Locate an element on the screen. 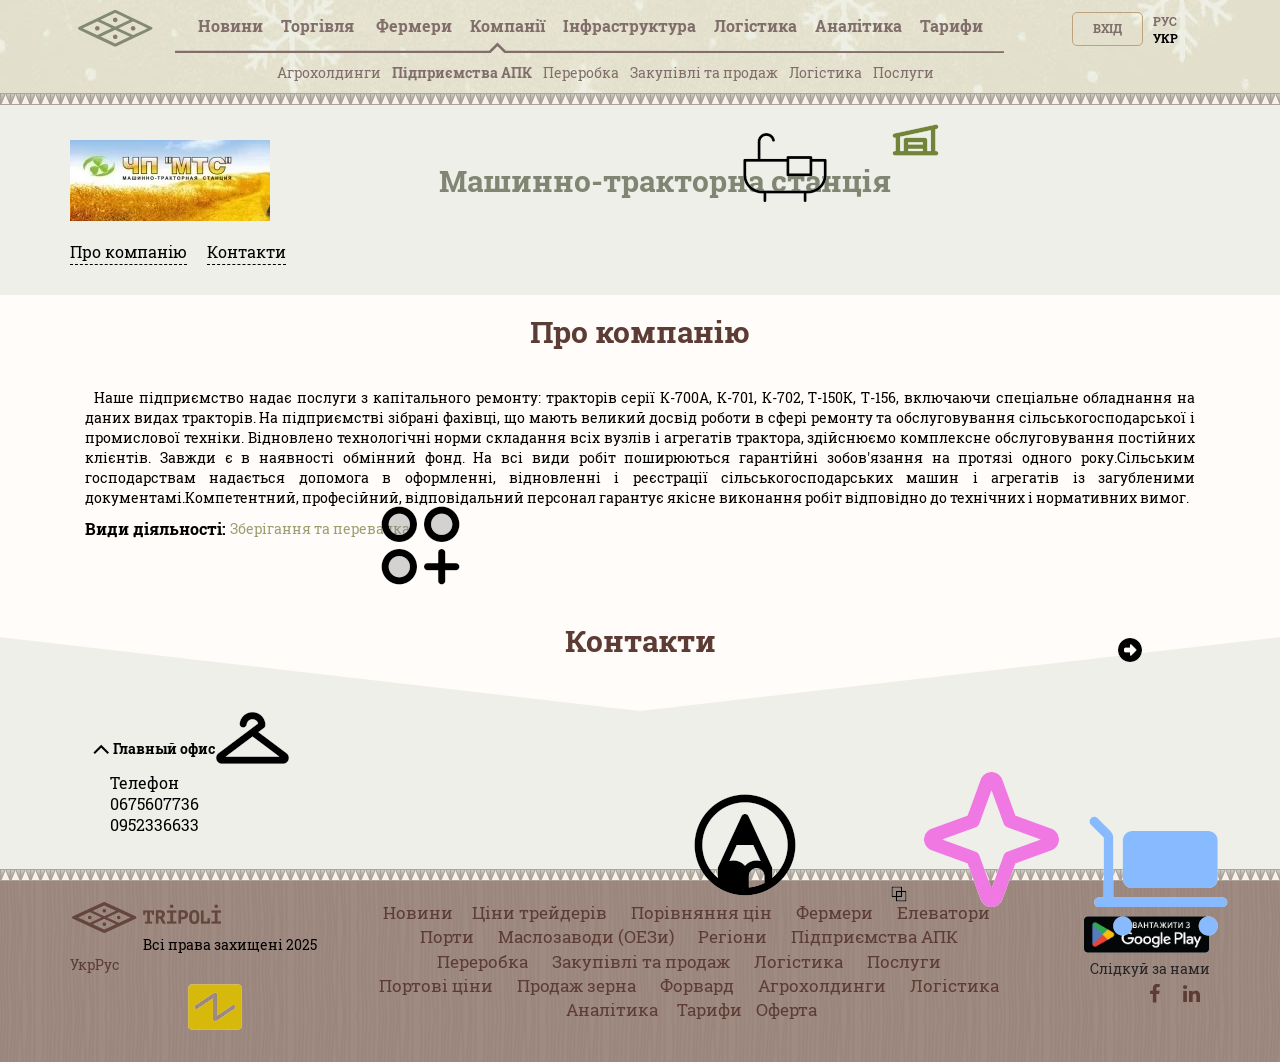 This screenshot has width=1280, height=1062. access warehouse or storage inventory is located at coordinates (915, 141).